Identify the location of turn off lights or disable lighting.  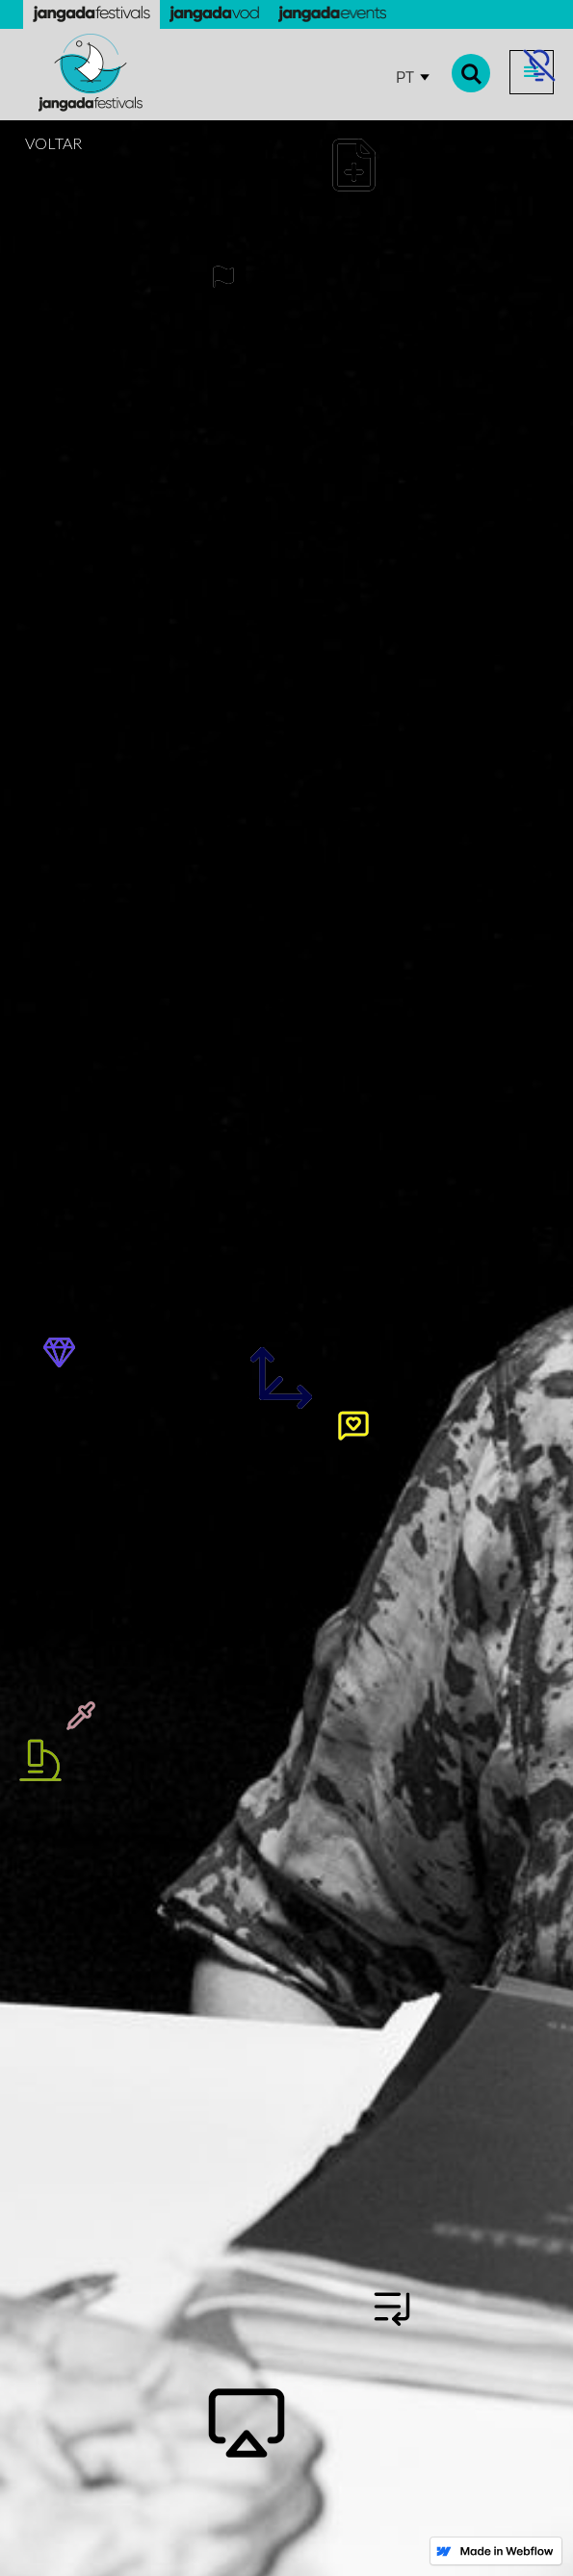
(539, 65).